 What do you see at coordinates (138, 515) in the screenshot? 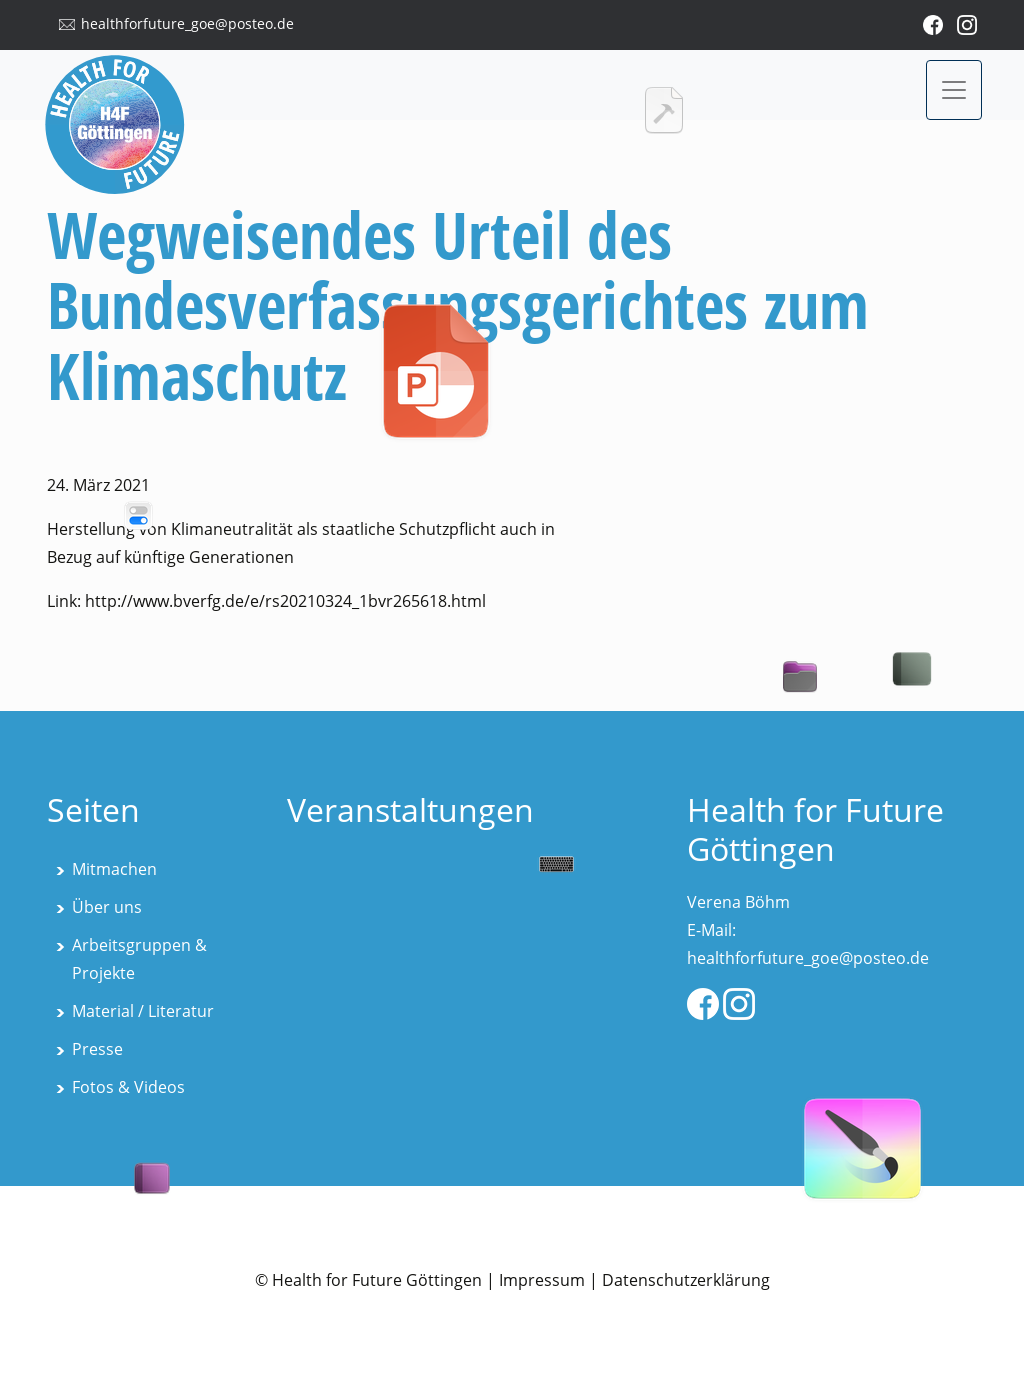
I see `open control center to adjust system settings` at bounding box center [138, 515].